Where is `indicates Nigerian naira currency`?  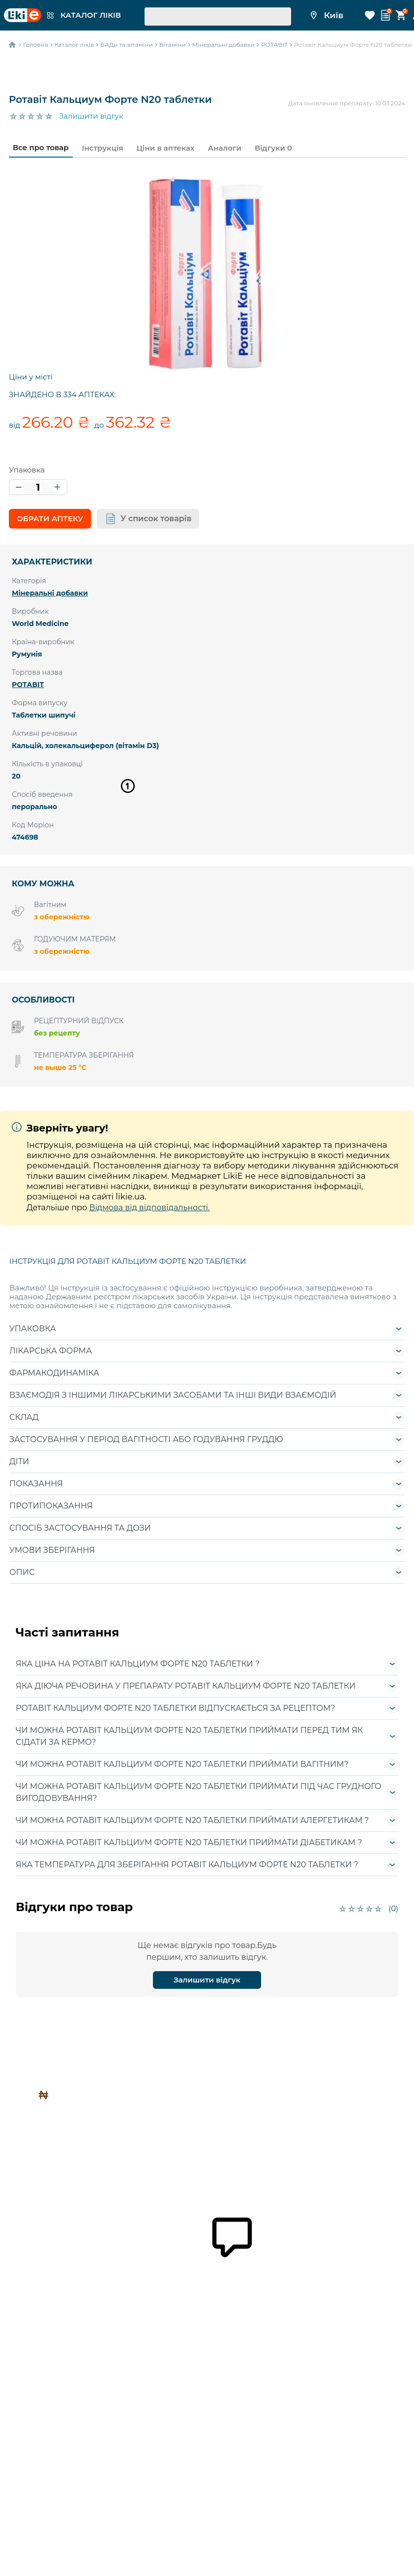
indicates Nigerian naira currency is located at coordinates (43, 2095).